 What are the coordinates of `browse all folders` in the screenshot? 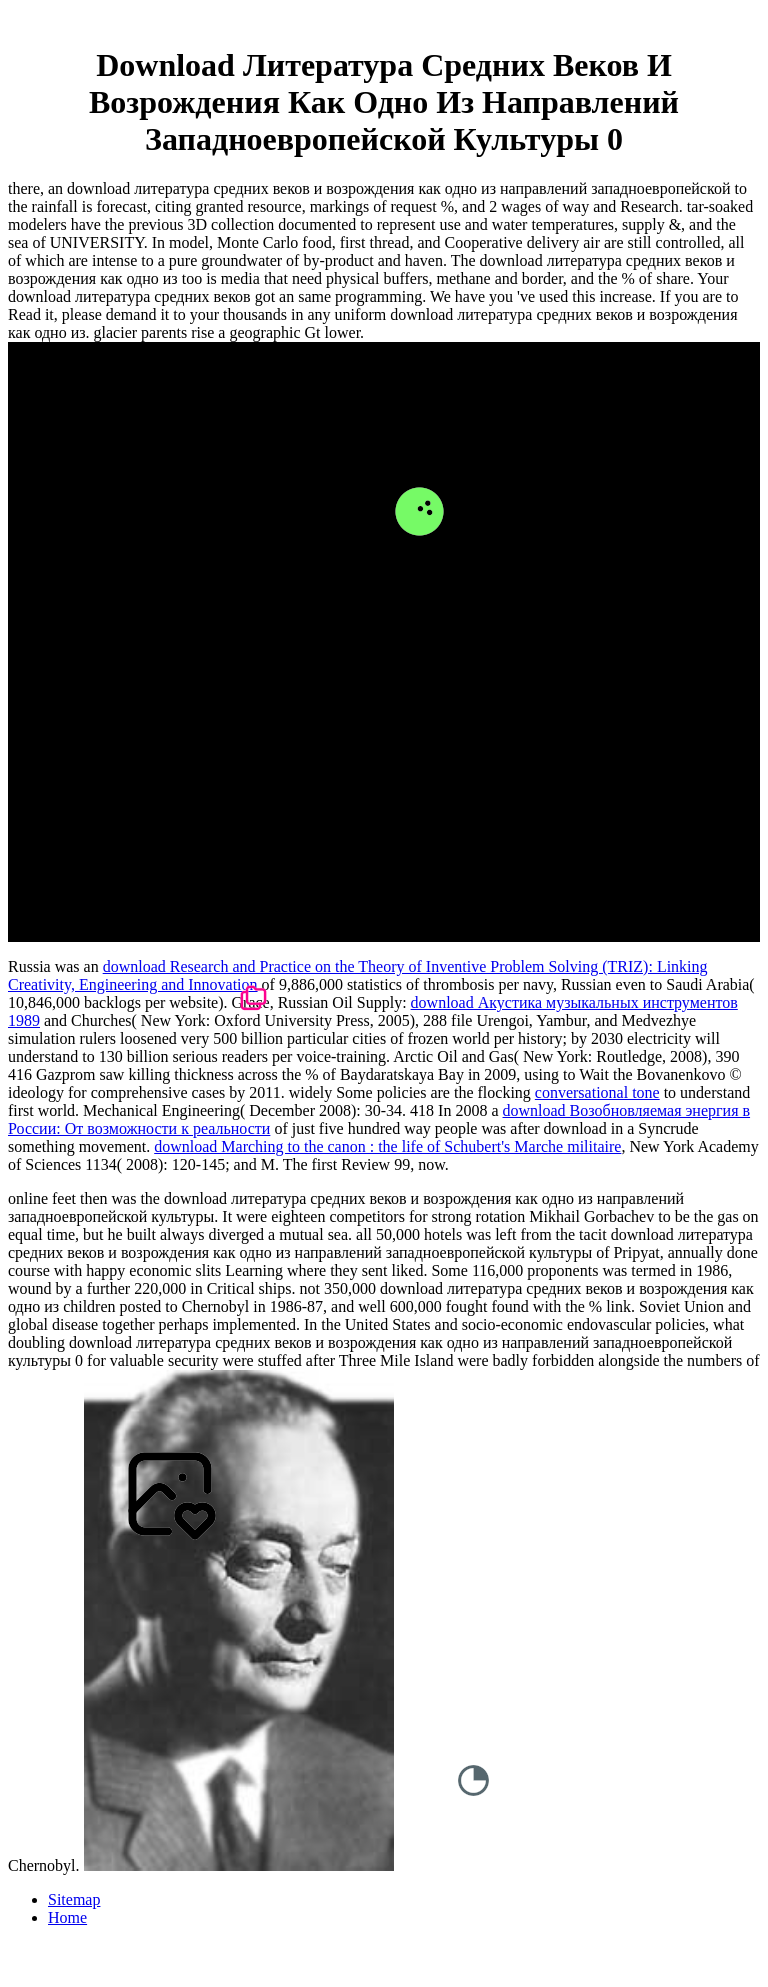 It's located at (253, 998).